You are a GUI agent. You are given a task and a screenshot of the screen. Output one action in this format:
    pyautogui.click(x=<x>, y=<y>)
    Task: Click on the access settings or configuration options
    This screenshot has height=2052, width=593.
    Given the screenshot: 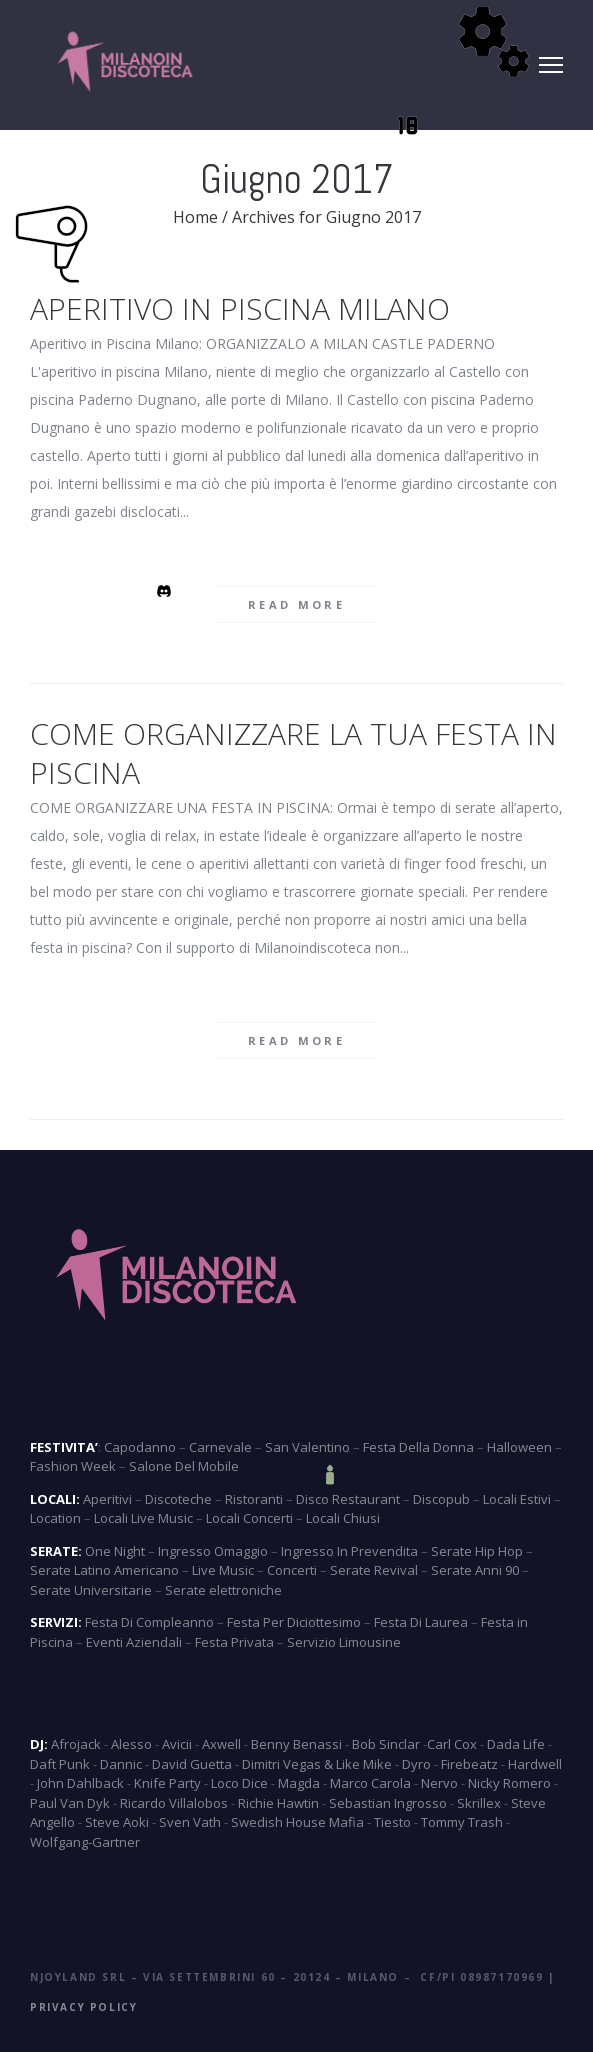 What is the action you would take?
    pyautogui.click(x=494, y=42)
    